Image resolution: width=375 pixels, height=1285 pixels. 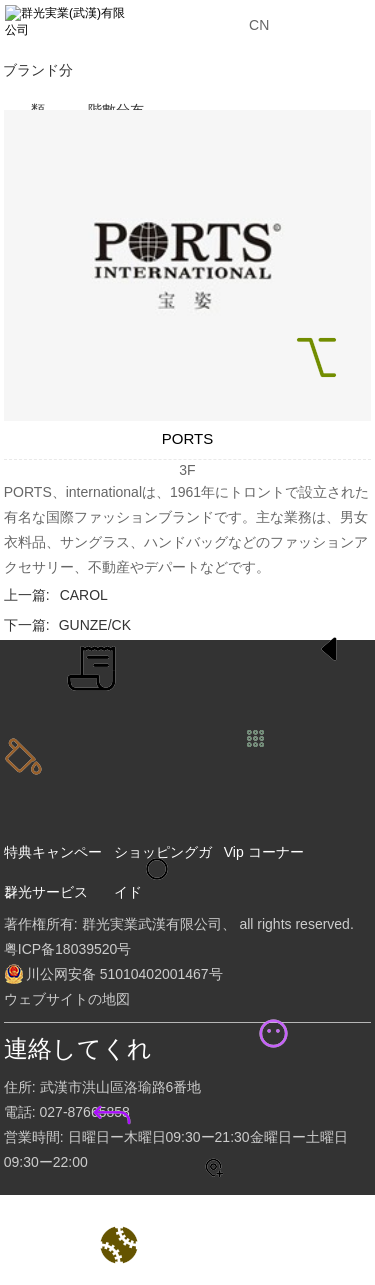 I want to click on fill an area with color, so click(x=23, y=756).